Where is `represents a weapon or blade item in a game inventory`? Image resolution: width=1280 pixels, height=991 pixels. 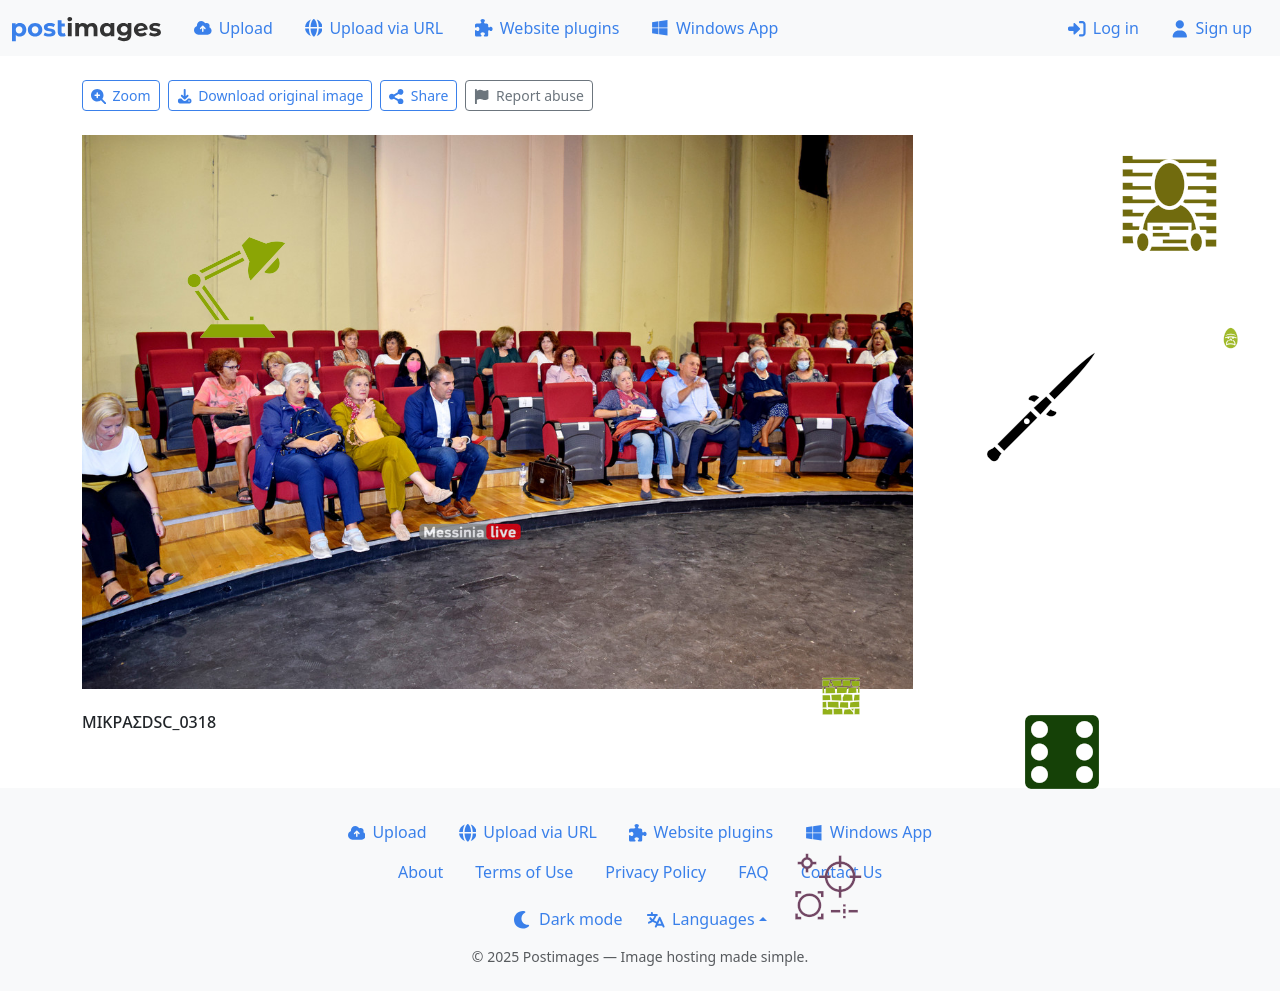
represents a weapon or blade item in a game inventory is located at coordinates (1041, 407).